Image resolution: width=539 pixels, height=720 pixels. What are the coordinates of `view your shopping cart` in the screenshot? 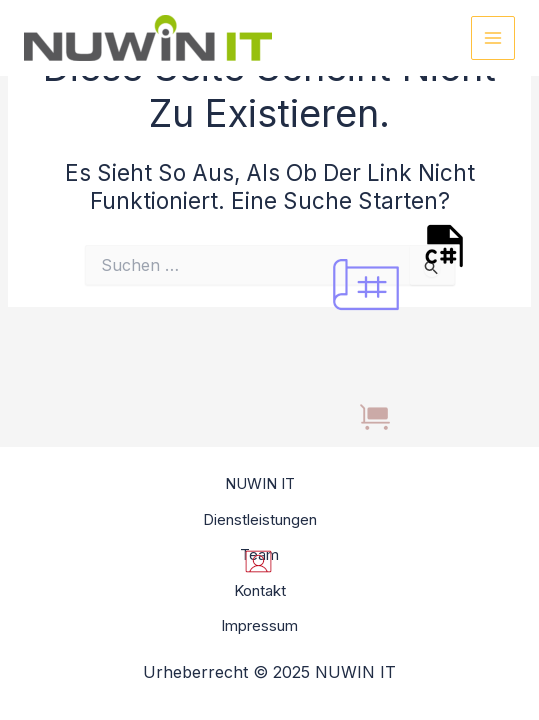 It's located at (374, 415).